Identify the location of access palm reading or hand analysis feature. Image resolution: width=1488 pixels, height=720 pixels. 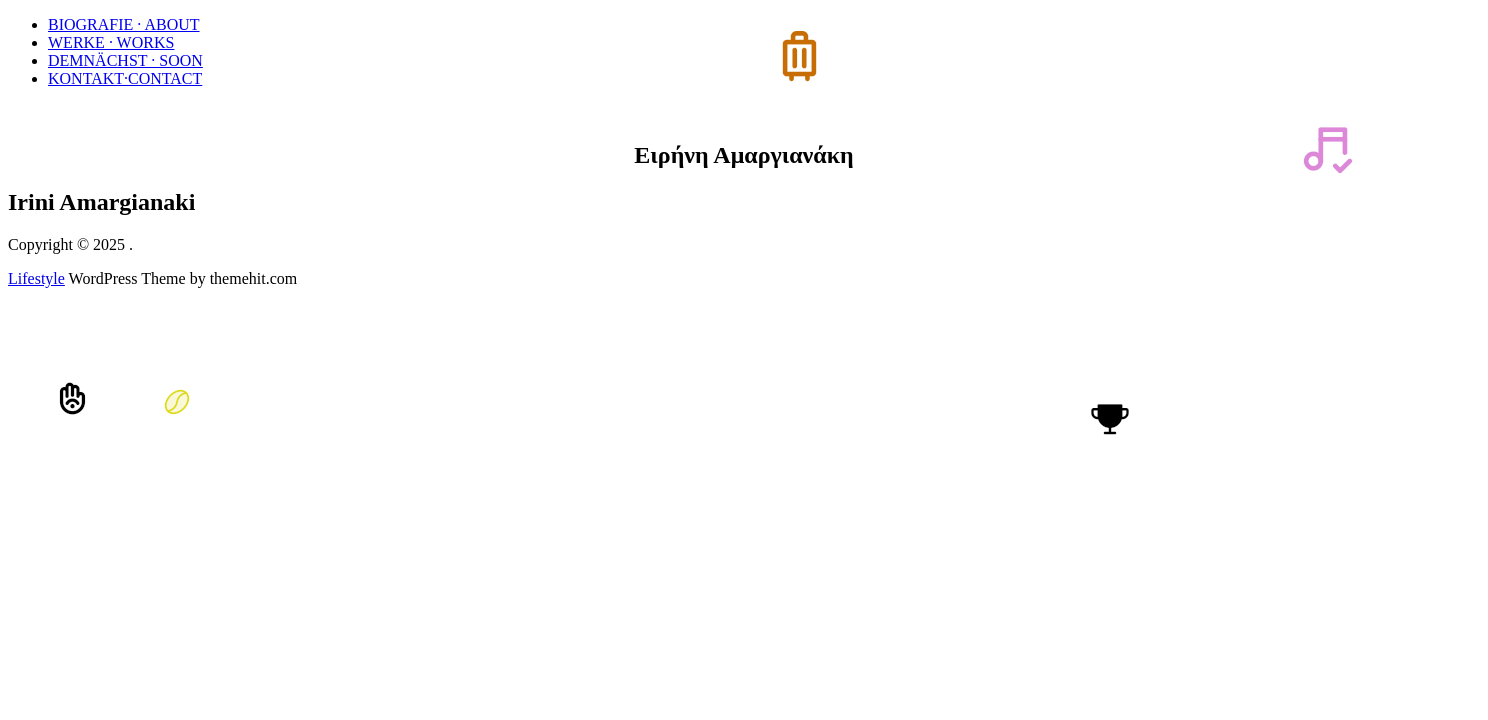
(72, 398).